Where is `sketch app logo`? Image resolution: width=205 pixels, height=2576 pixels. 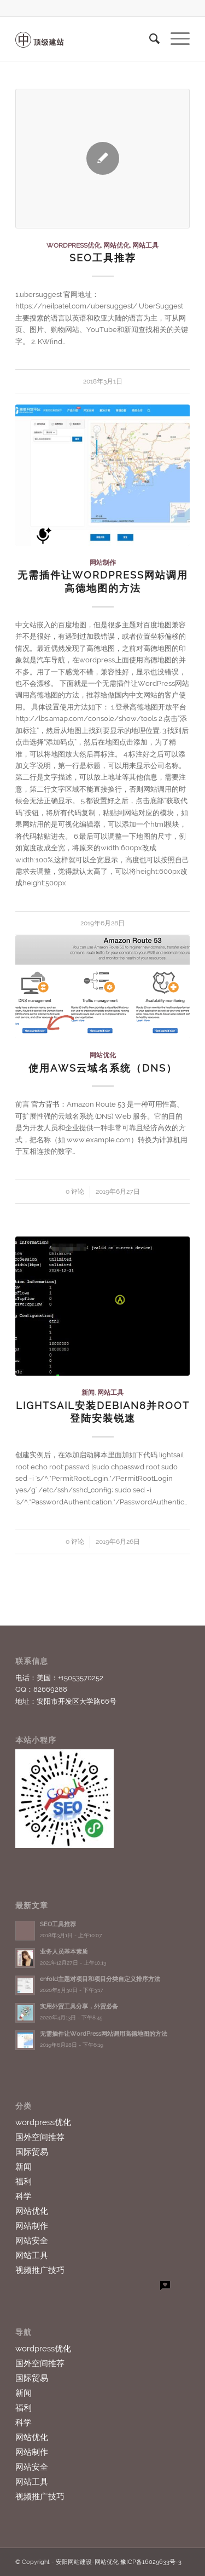
sketch app logo is located at coordinates (120, 1300).